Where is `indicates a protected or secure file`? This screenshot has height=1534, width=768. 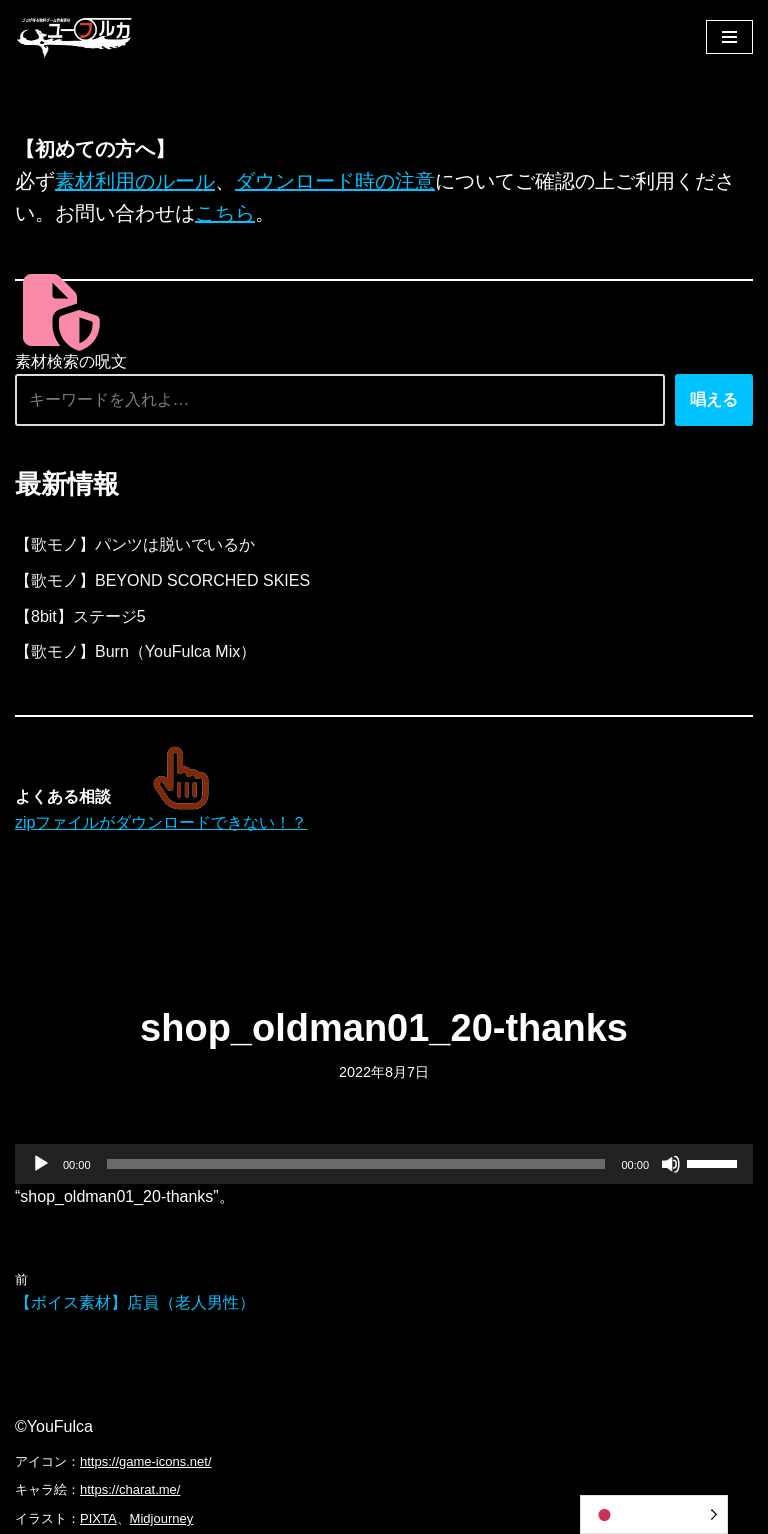
indicates a protected or secure file is located at coordinates (59, 310).